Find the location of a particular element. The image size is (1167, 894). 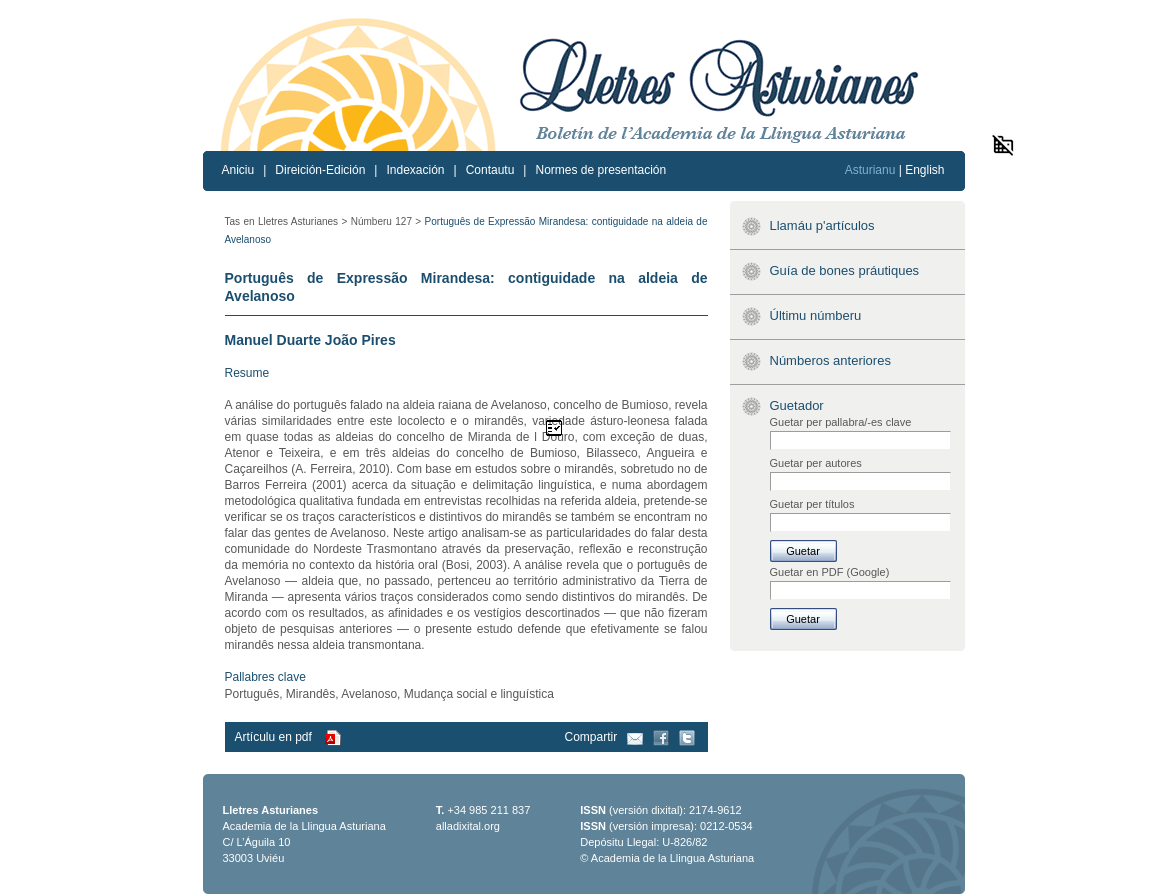

indicates a website or domain is unavailable is located at coordinates (1003, 144).